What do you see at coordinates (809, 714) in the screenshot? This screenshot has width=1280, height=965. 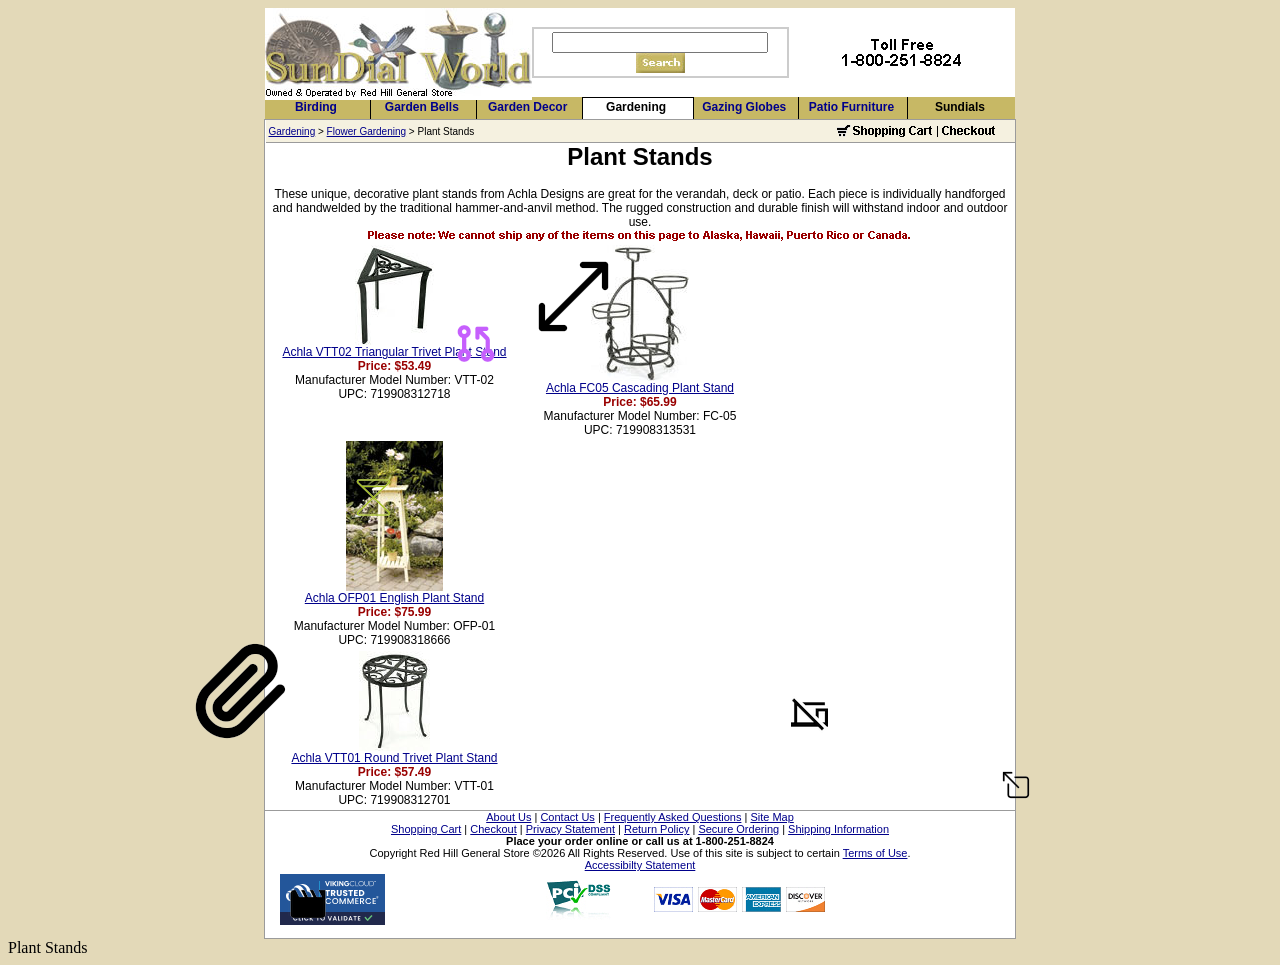 I see `device linking is disabled` at bounding box center [809, 714].